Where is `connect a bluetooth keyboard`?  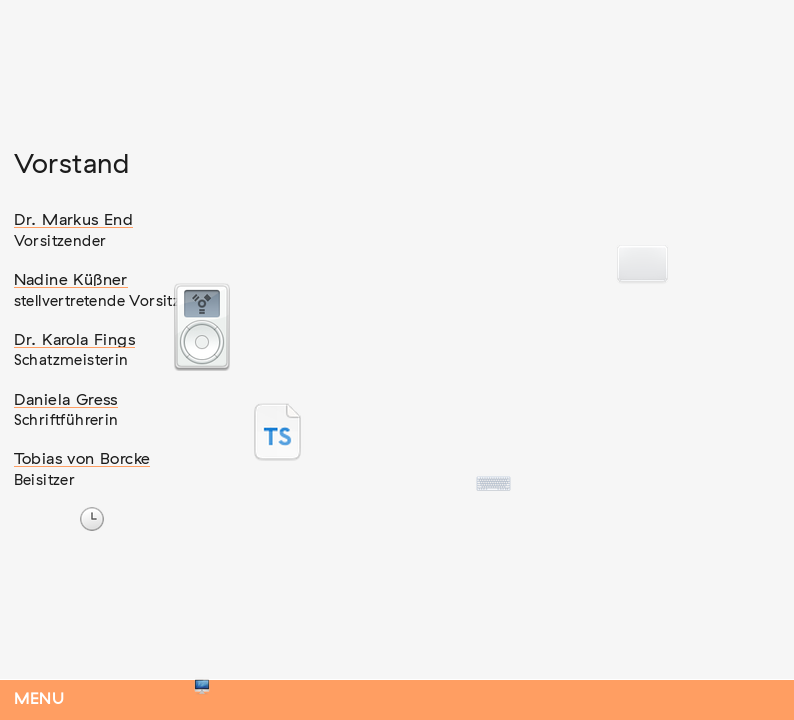
connect a bluetooth keyboard is located at coordinates (493, 483).